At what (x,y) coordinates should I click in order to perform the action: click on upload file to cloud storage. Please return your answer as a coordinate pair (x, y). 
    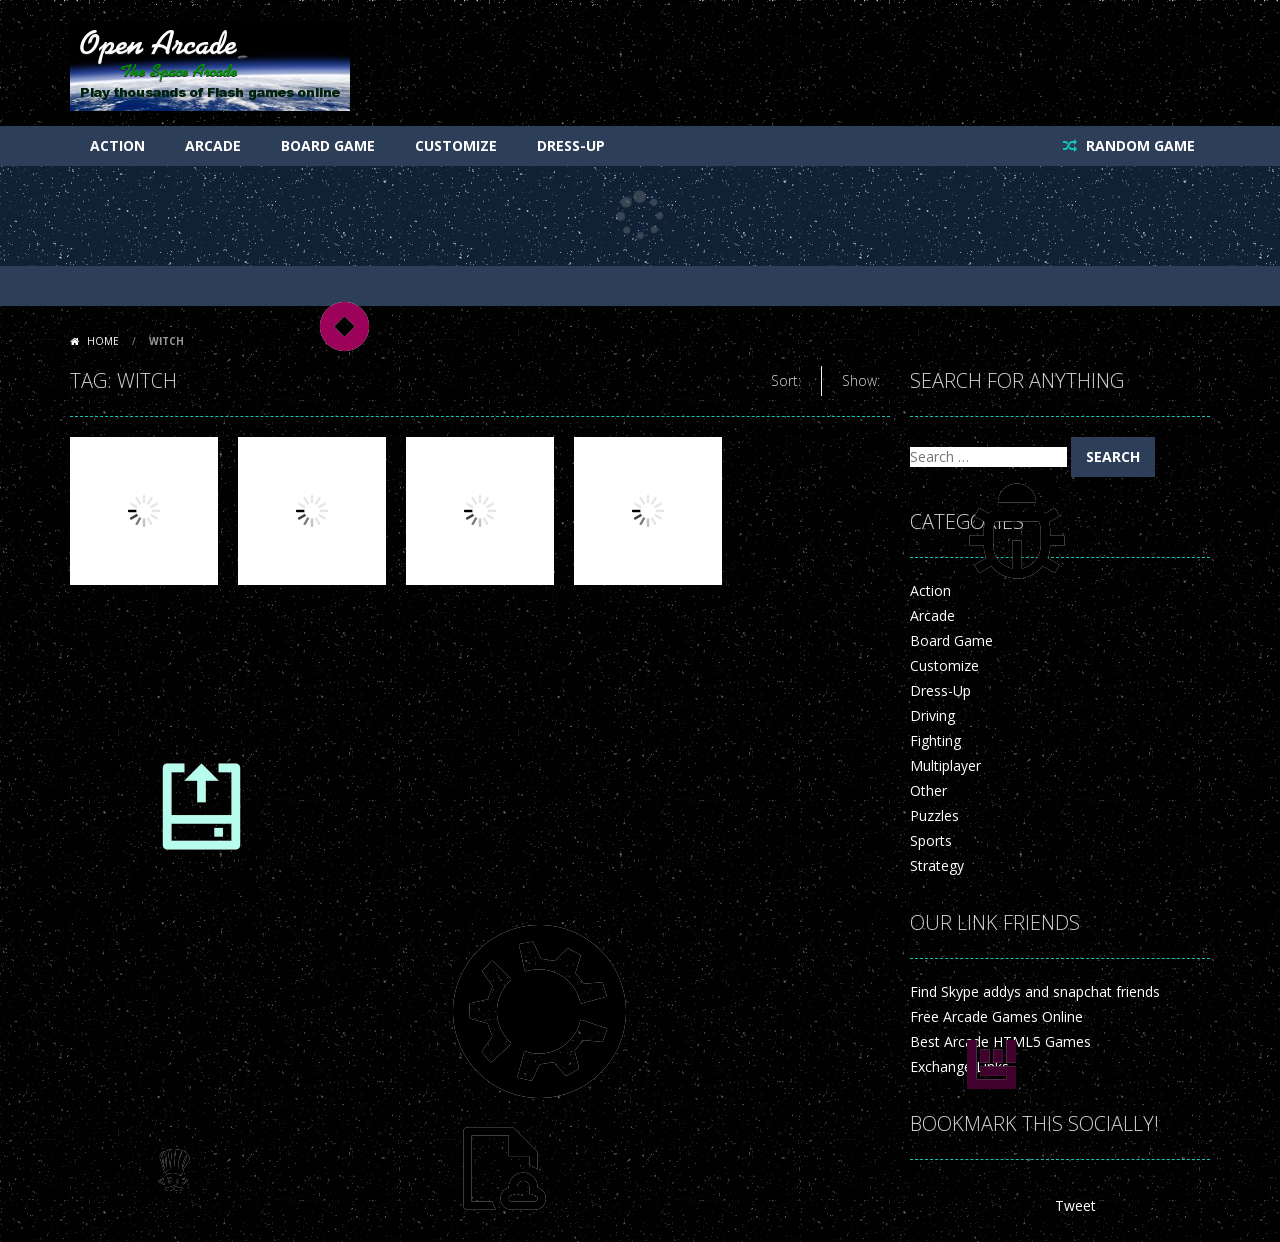
    Looking at the image, I should click on (500, 1168).